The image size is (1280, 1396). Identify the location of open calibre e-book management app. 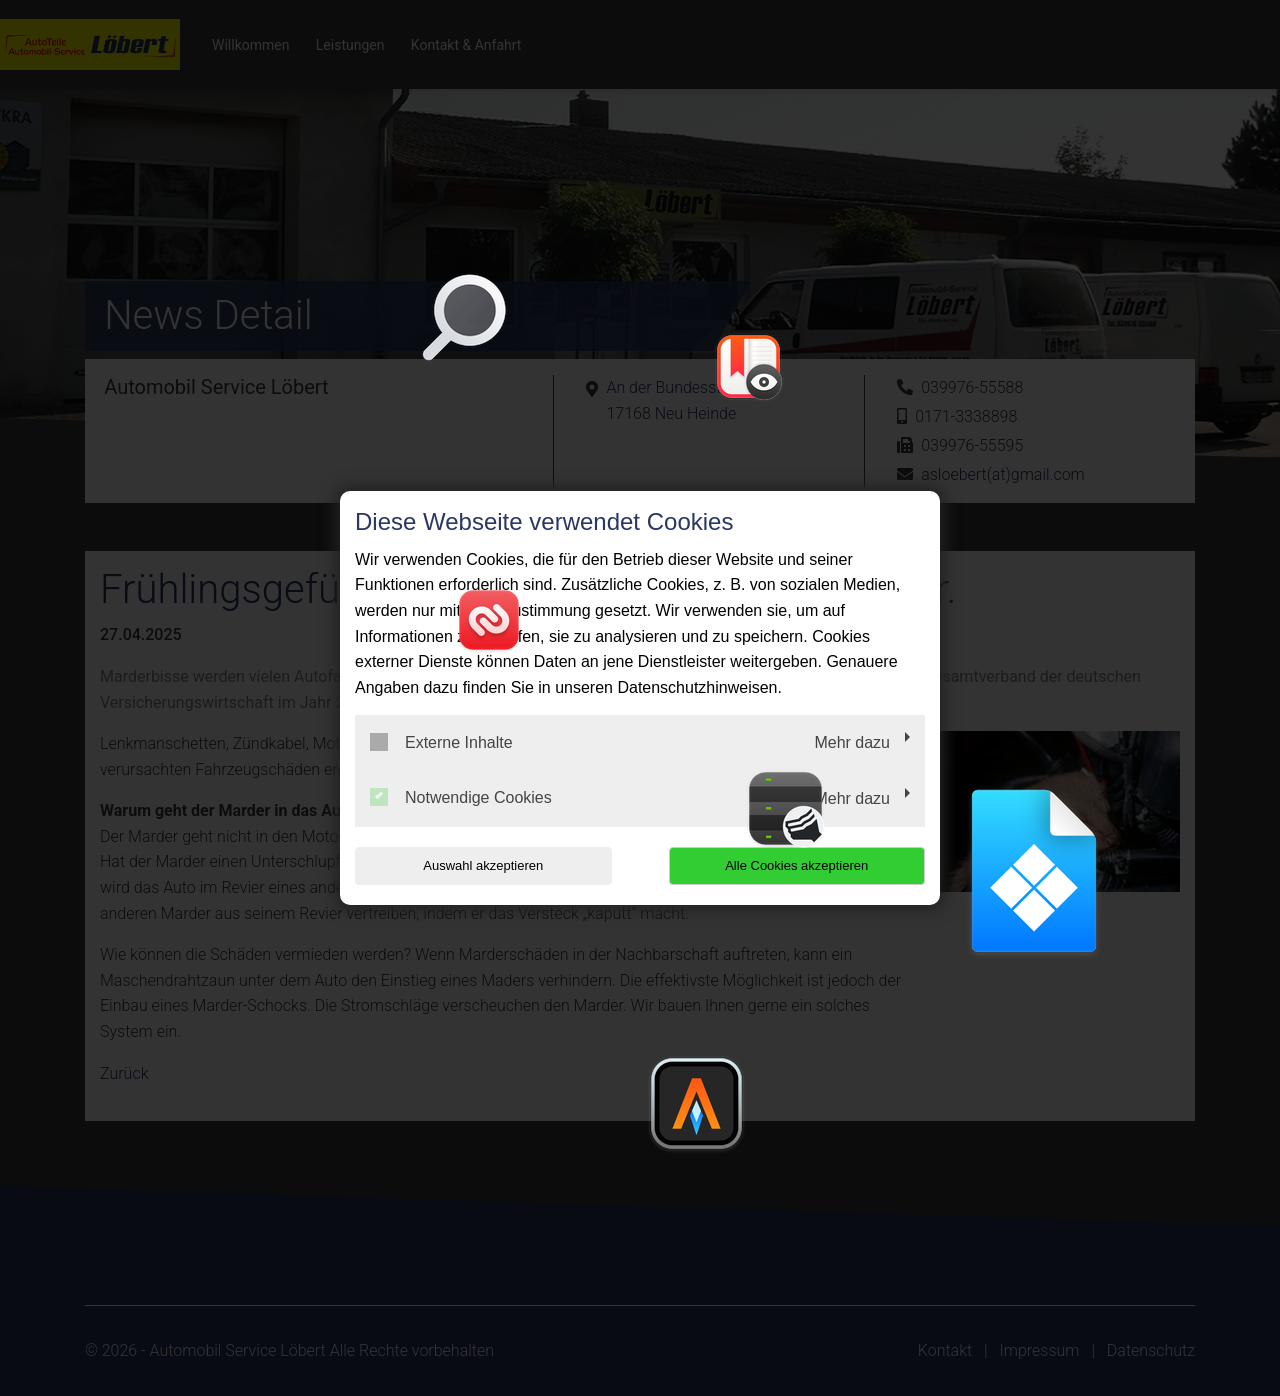
(748, 366).